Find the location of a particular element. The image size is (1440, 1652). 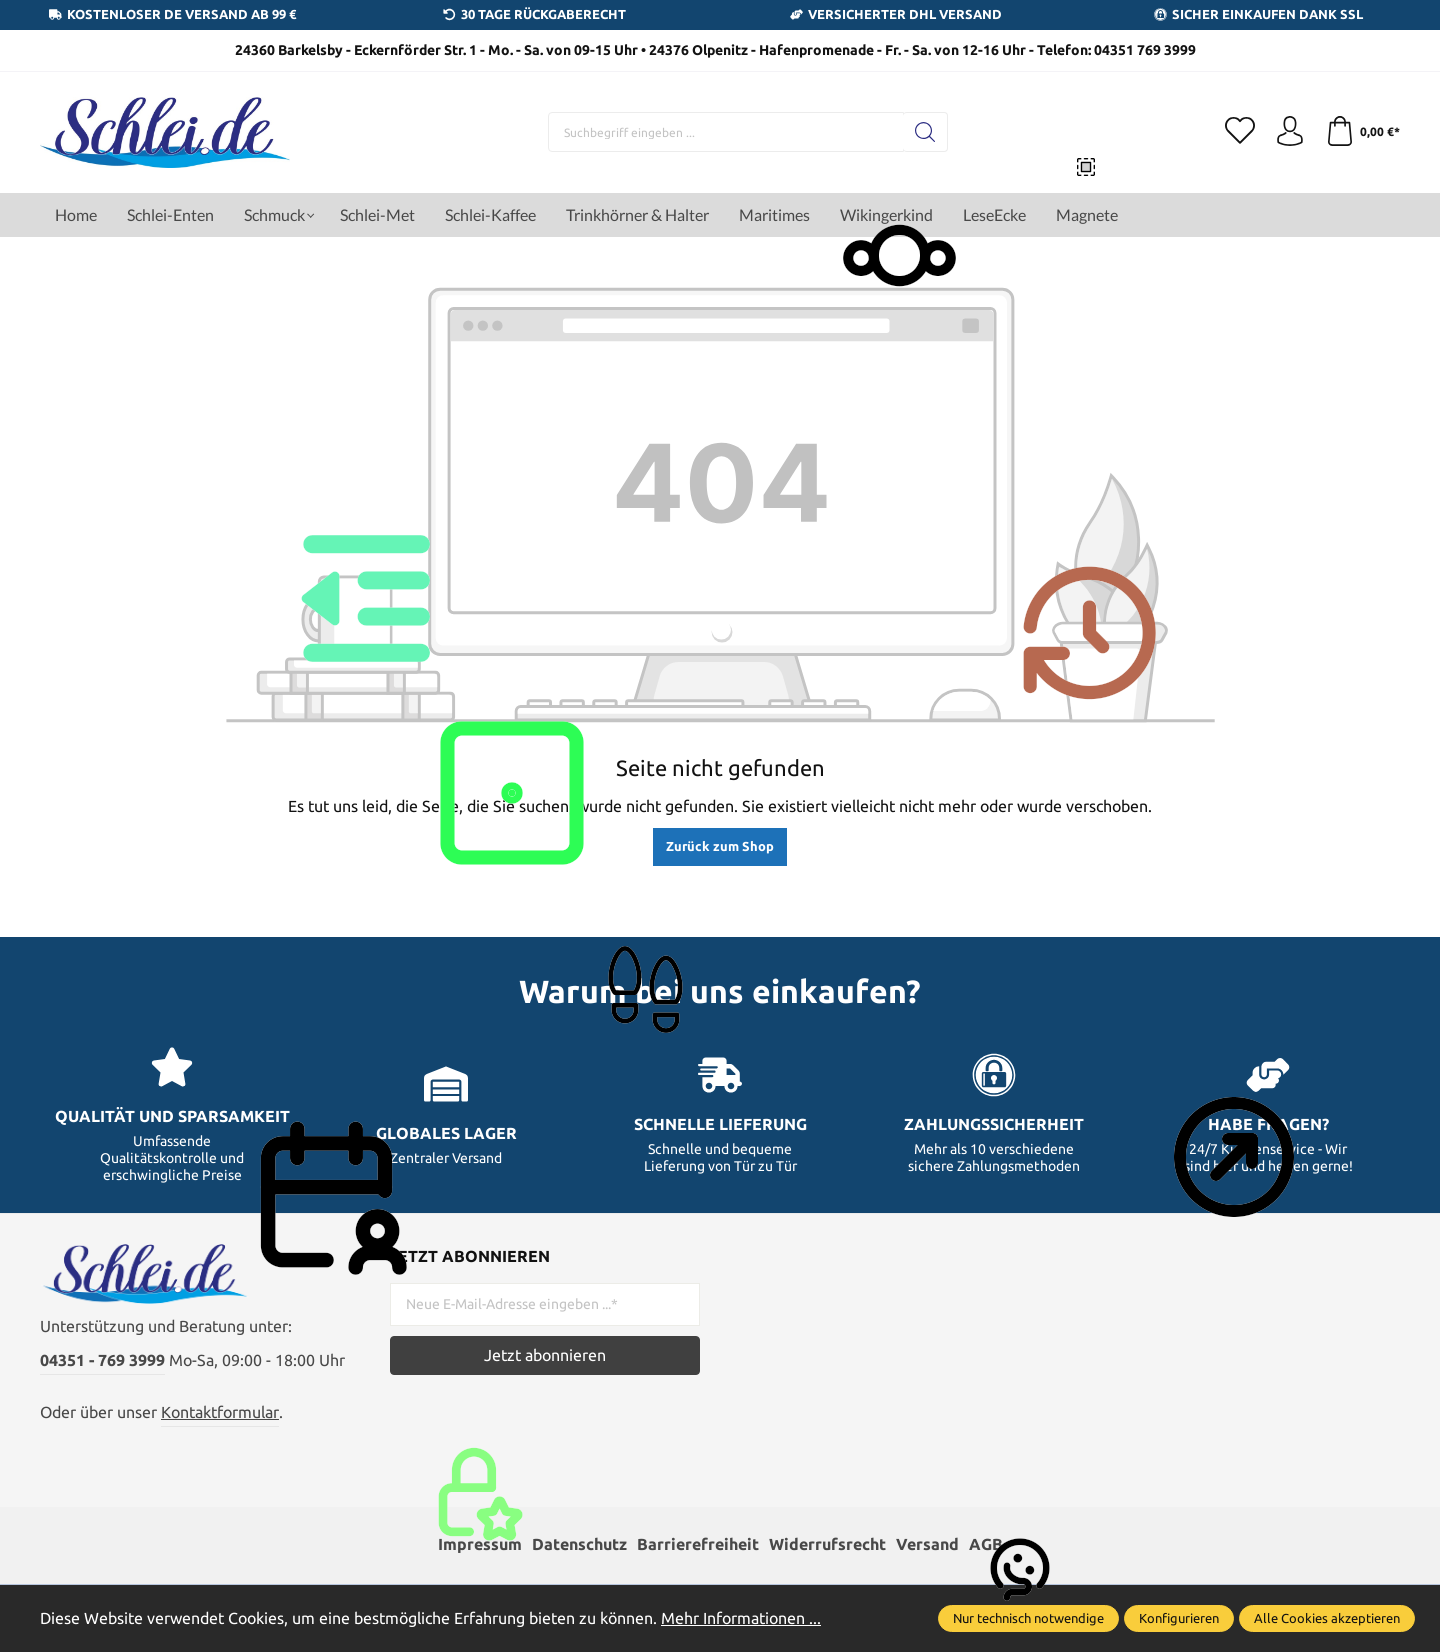

view scheduled appointments with contacts is located at coordinates (326, 1194).